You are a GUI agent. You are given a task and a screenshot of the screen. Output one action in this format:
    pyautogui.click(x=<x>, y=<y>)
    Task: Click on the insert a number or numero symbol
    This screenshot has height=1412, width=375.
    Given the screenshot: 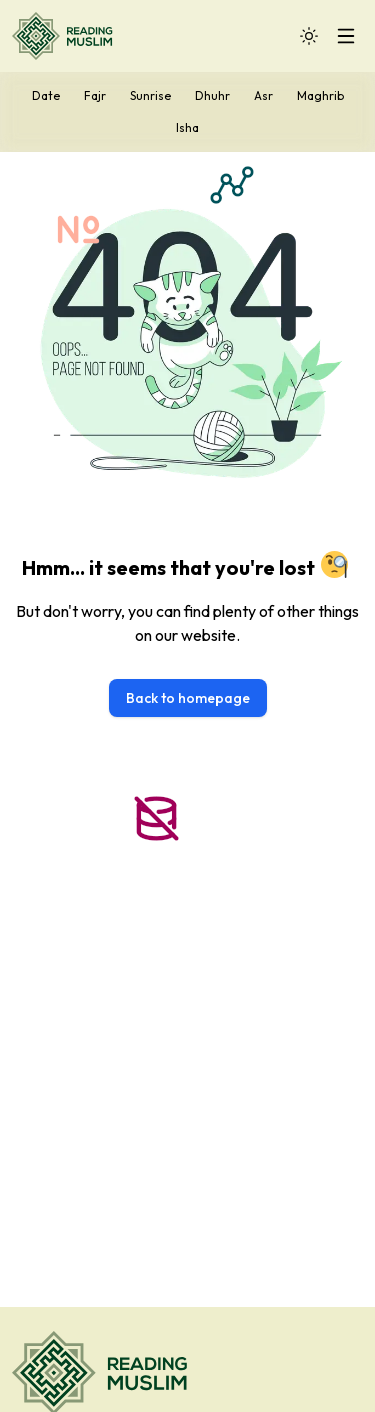 What is the action you would take?
    pyautogui.click(x=78, y=229)
    